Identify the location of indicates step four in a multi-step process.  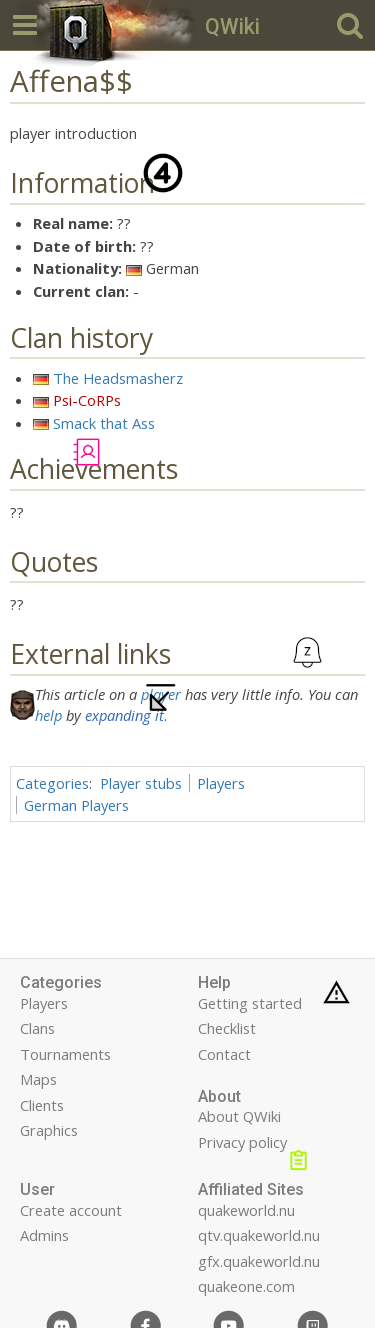
(163, 173).